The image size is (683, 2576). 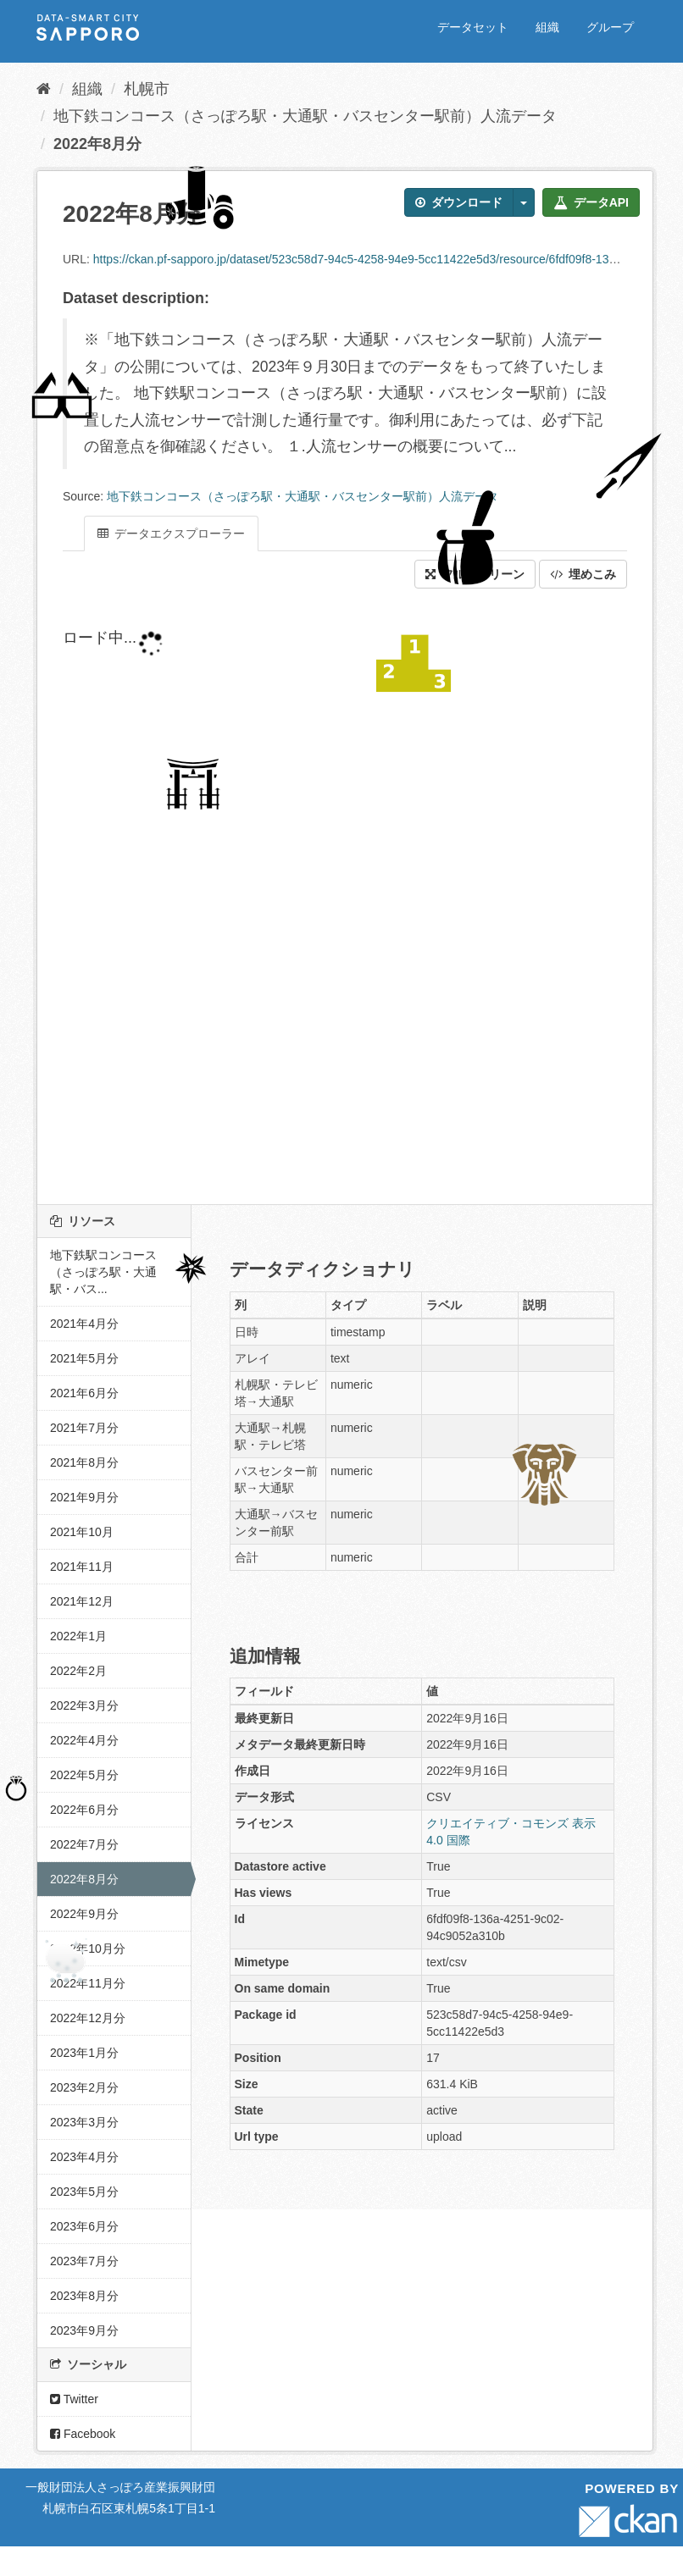 What do you see at coordinates (199, 197) in the screenshot?
I see `select shotgun ammo type` at bounding box center [199, 197].